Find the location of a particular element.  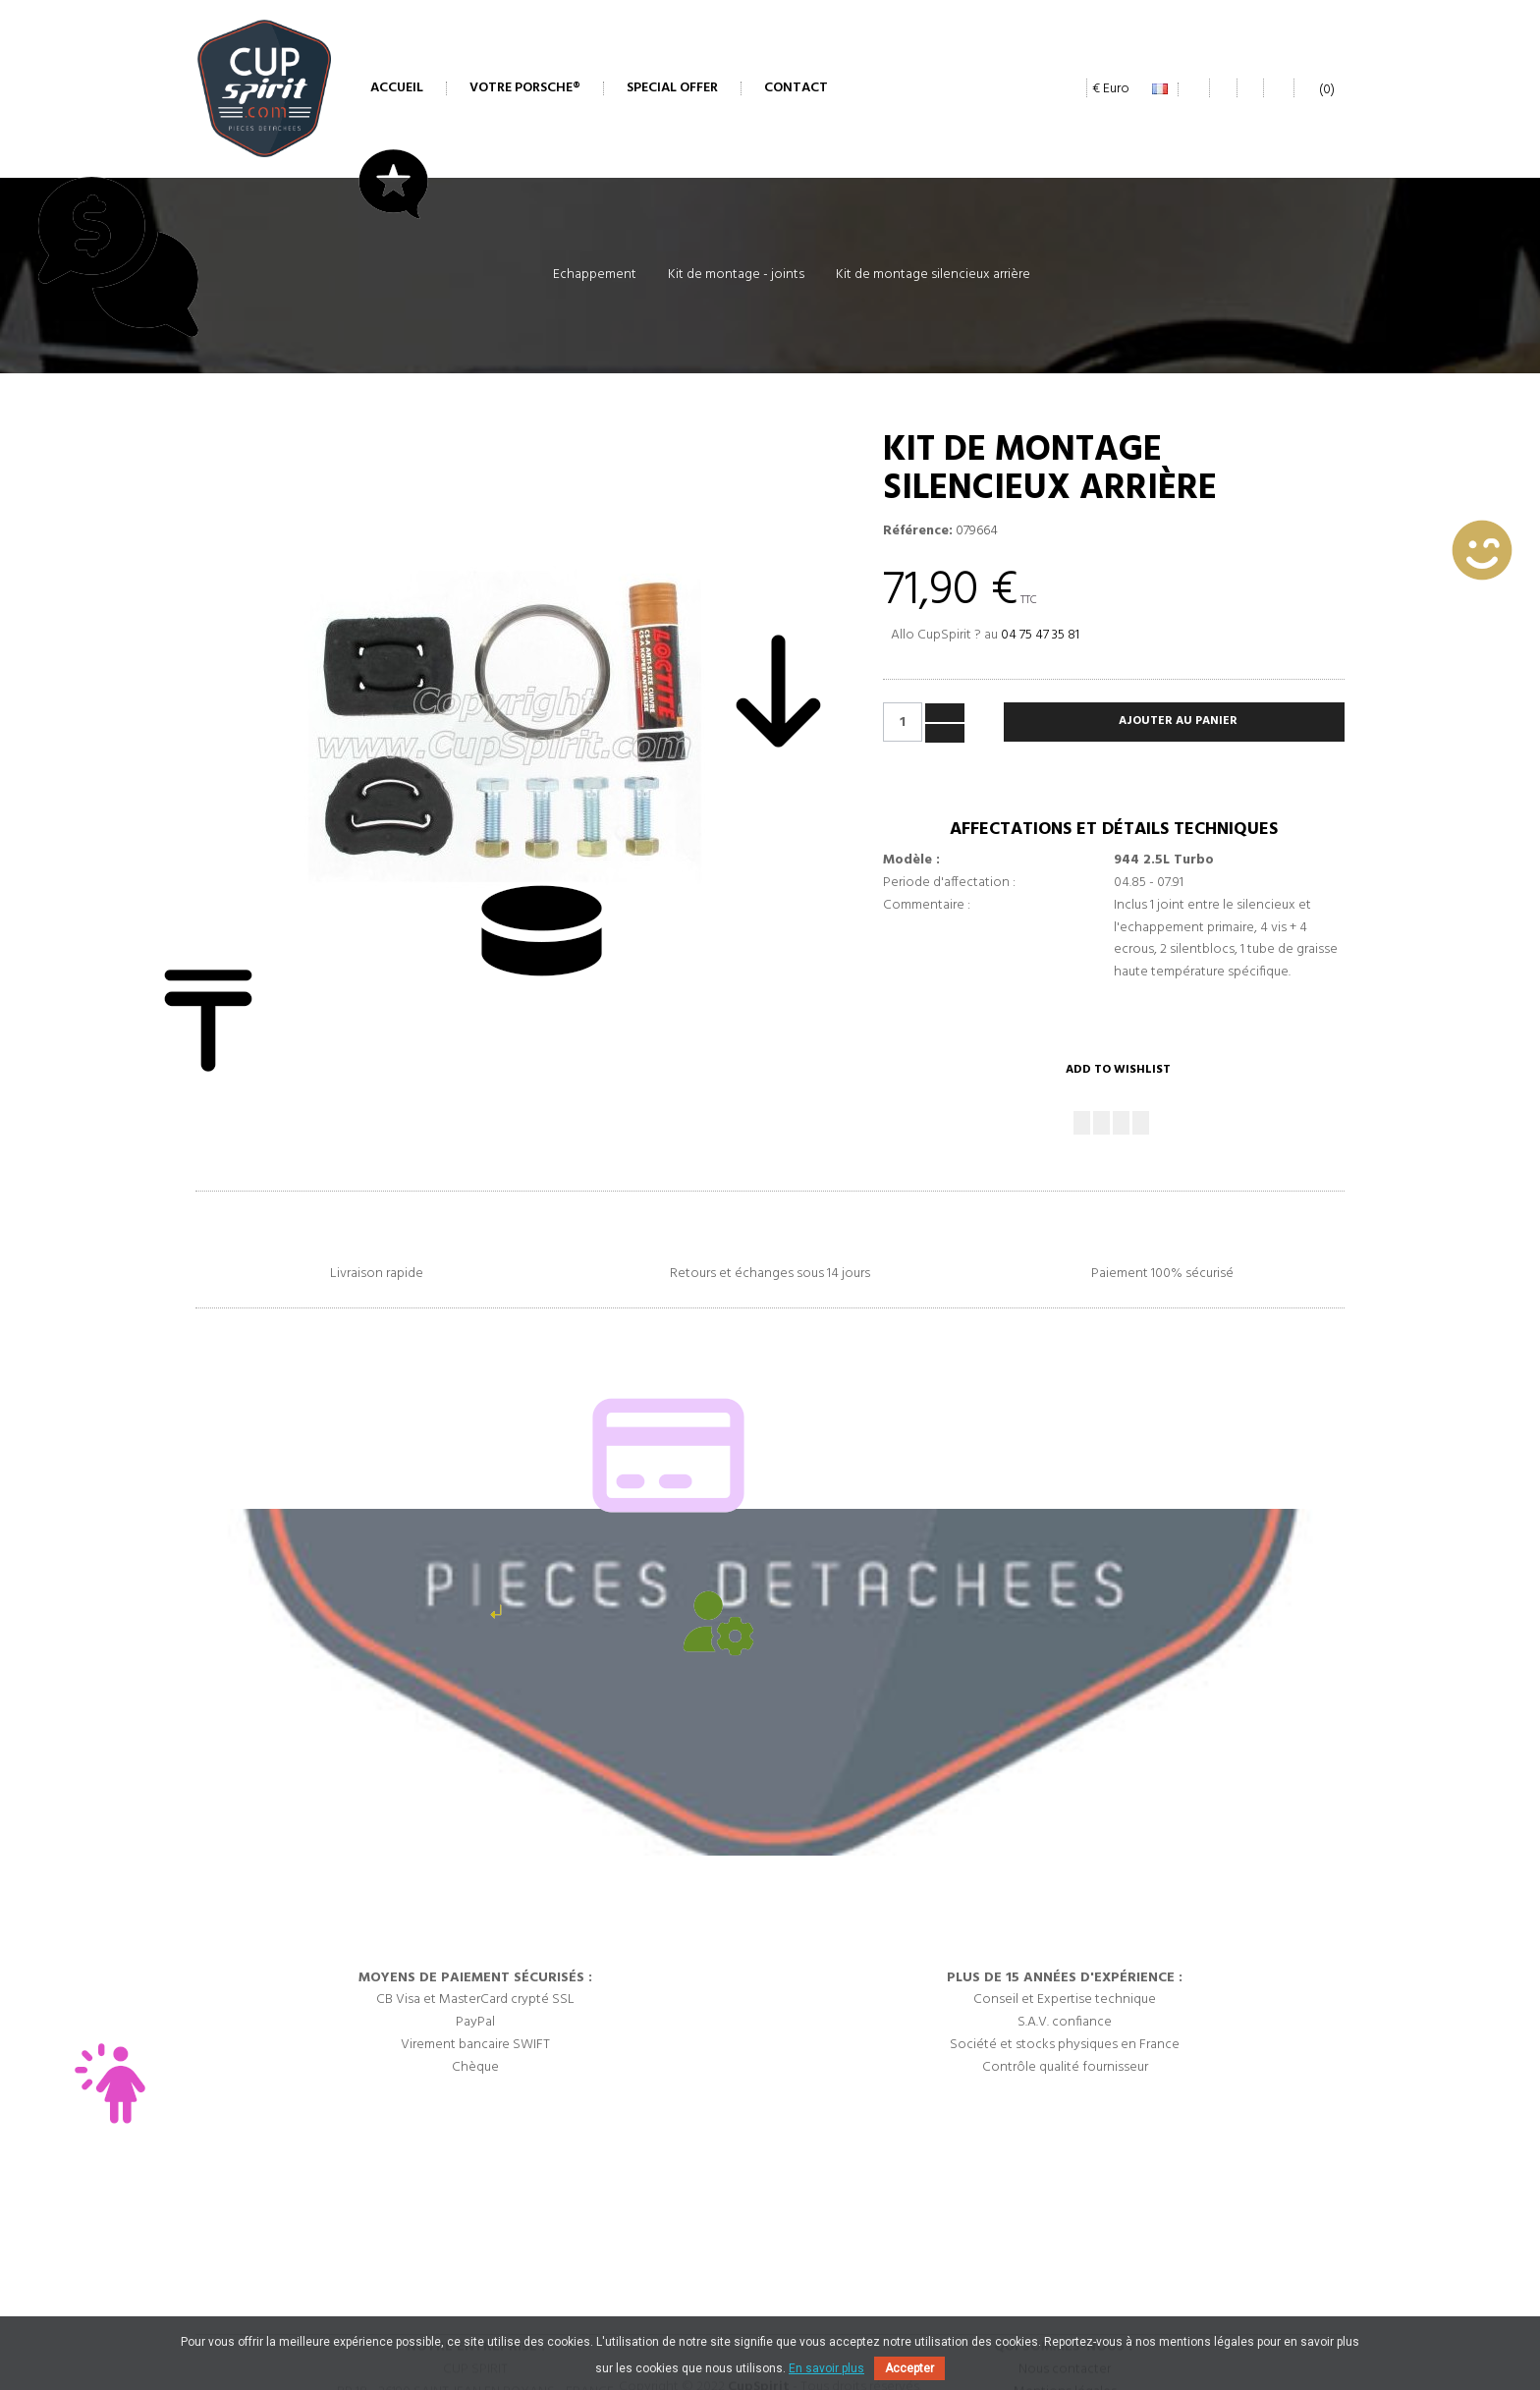

view financial discussions or payment messages is located at coordinates (118, 256).